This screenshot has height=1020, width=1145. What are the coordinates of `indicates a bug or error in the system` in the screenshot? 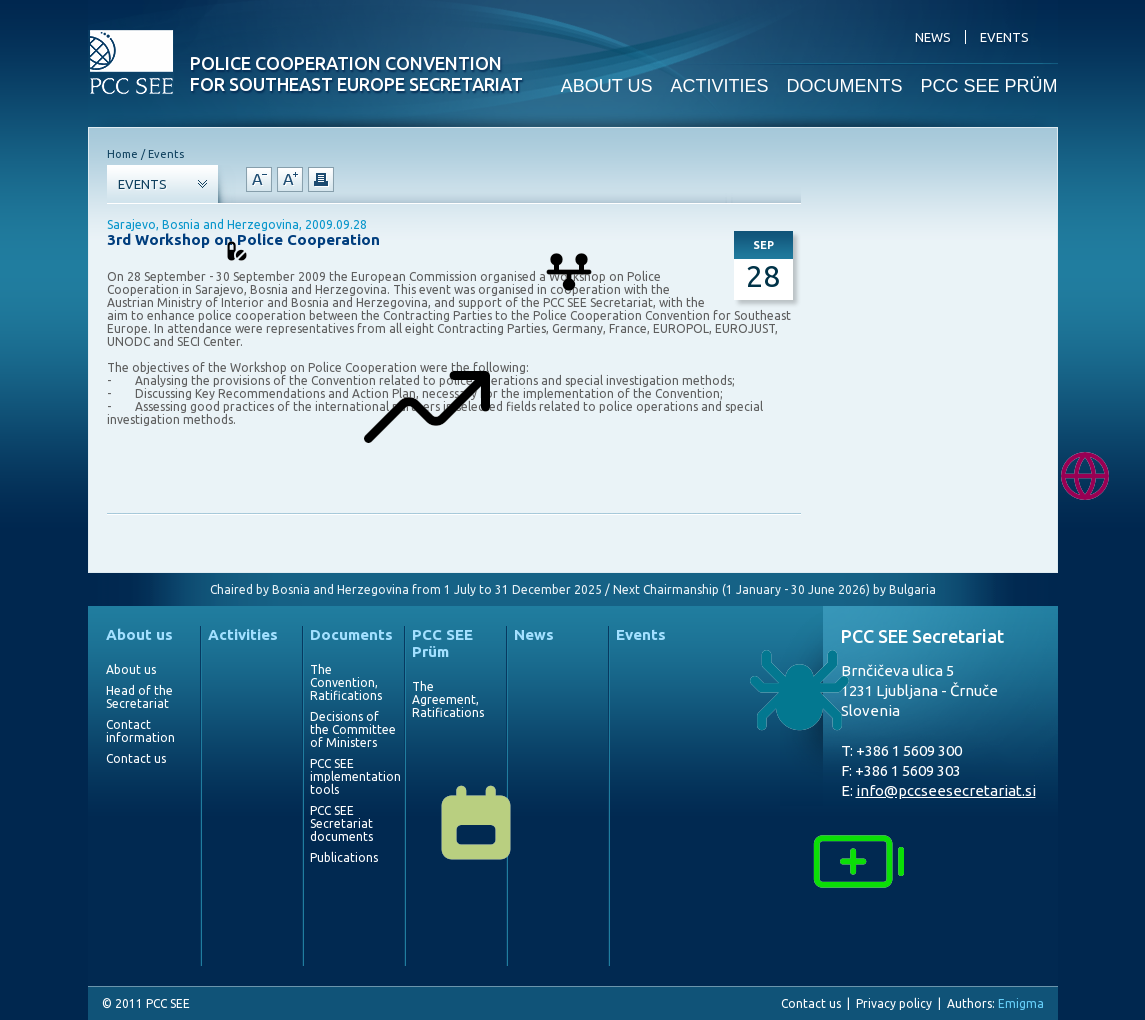 It's located at (799, 692).